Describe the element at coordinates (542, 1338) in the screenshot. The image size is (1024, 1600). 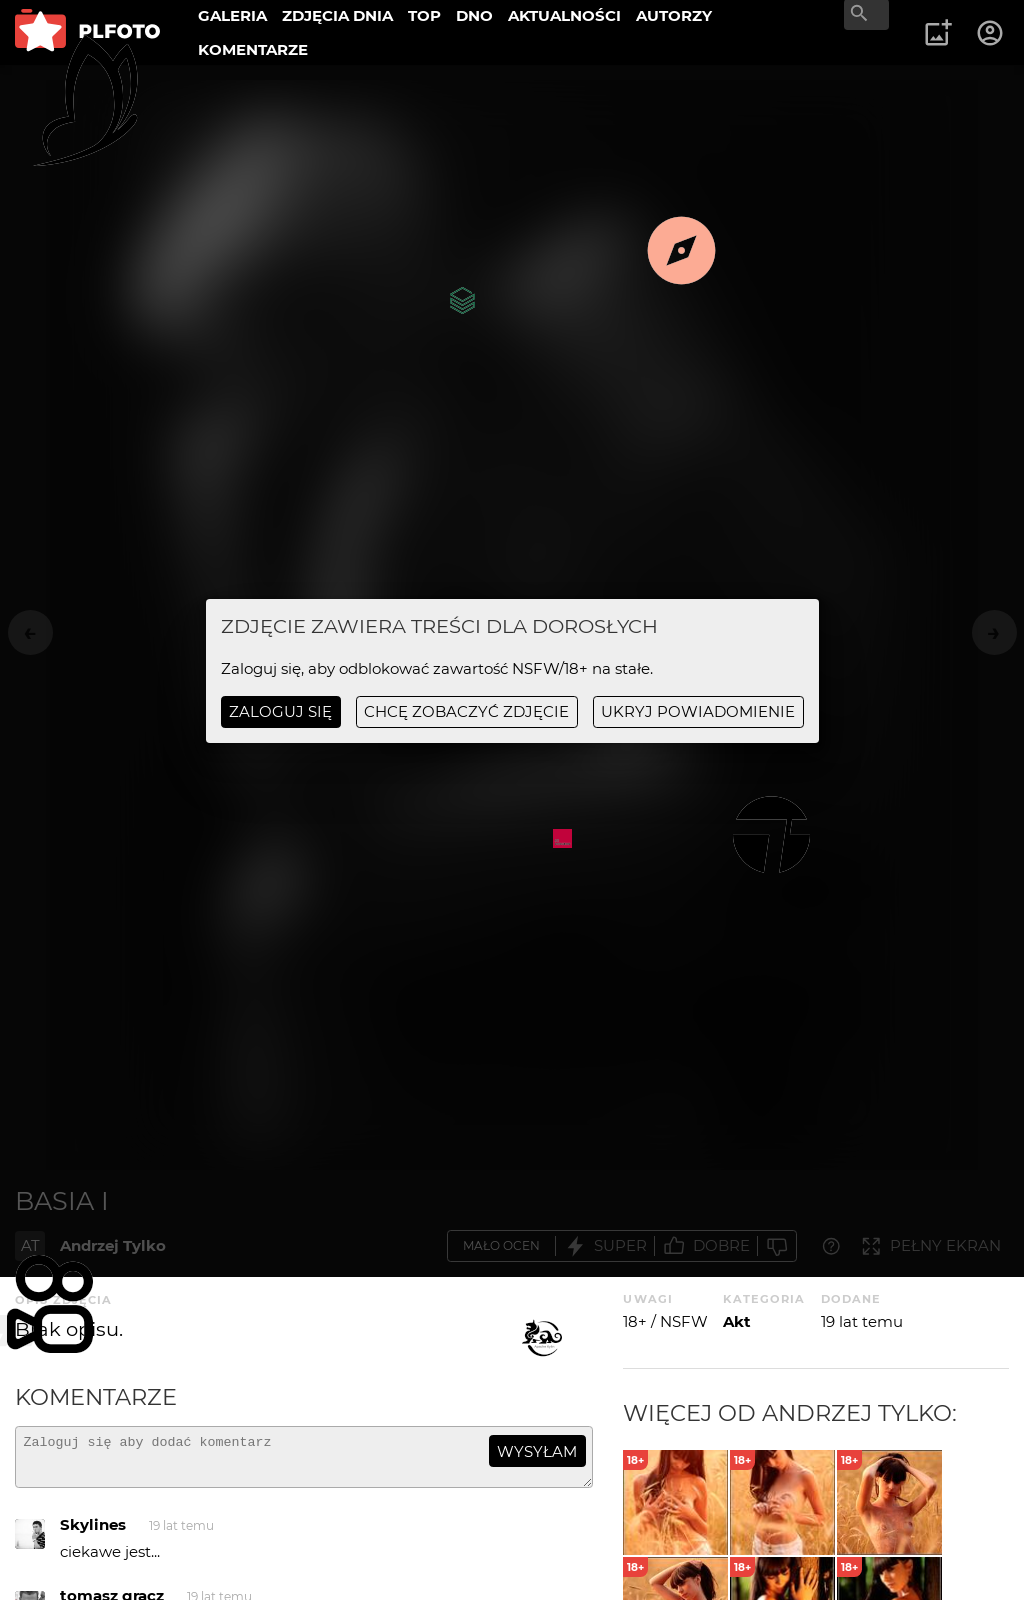
I see `Apache Kylin project logo` at that location.